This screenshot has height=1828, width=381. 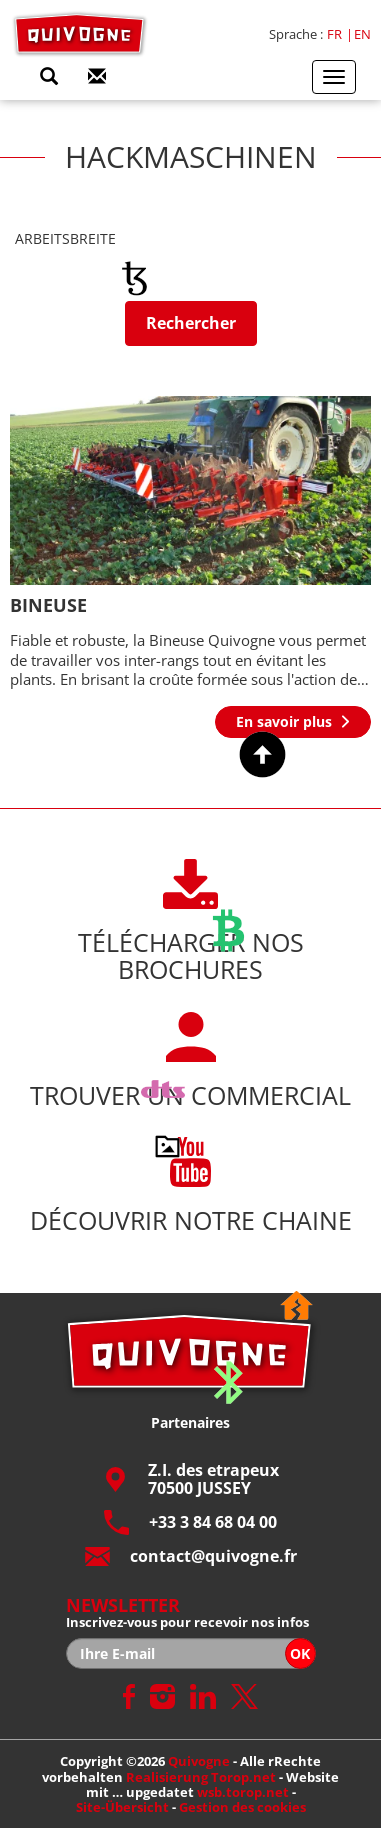 What do you see at coordinates (228, 930) in the screenshot?
I see `indicates Bitcoin payment option` at bounding box center [228, 930].